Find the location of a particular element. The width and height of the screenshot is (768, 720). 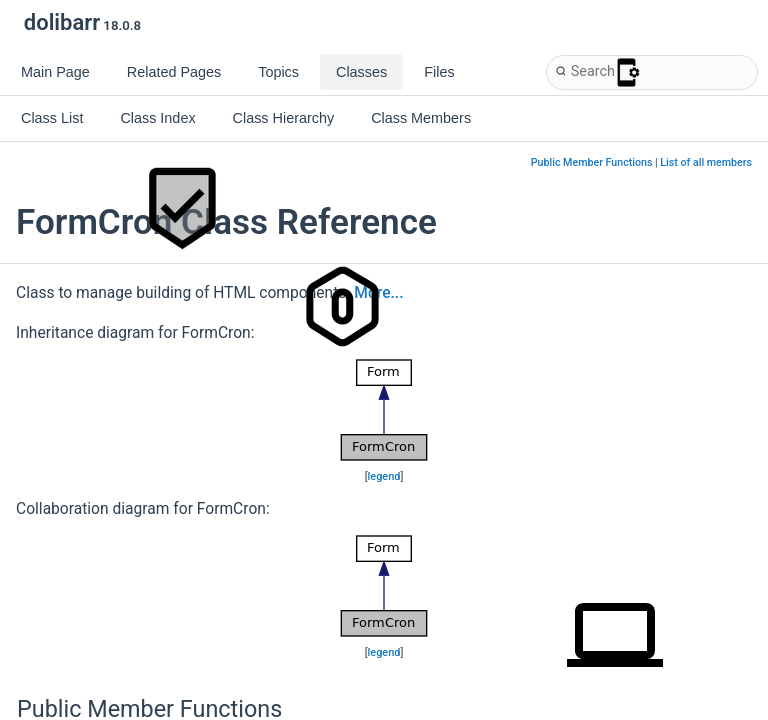

indicates zero items or empty count is located at coordinates (342, 306).